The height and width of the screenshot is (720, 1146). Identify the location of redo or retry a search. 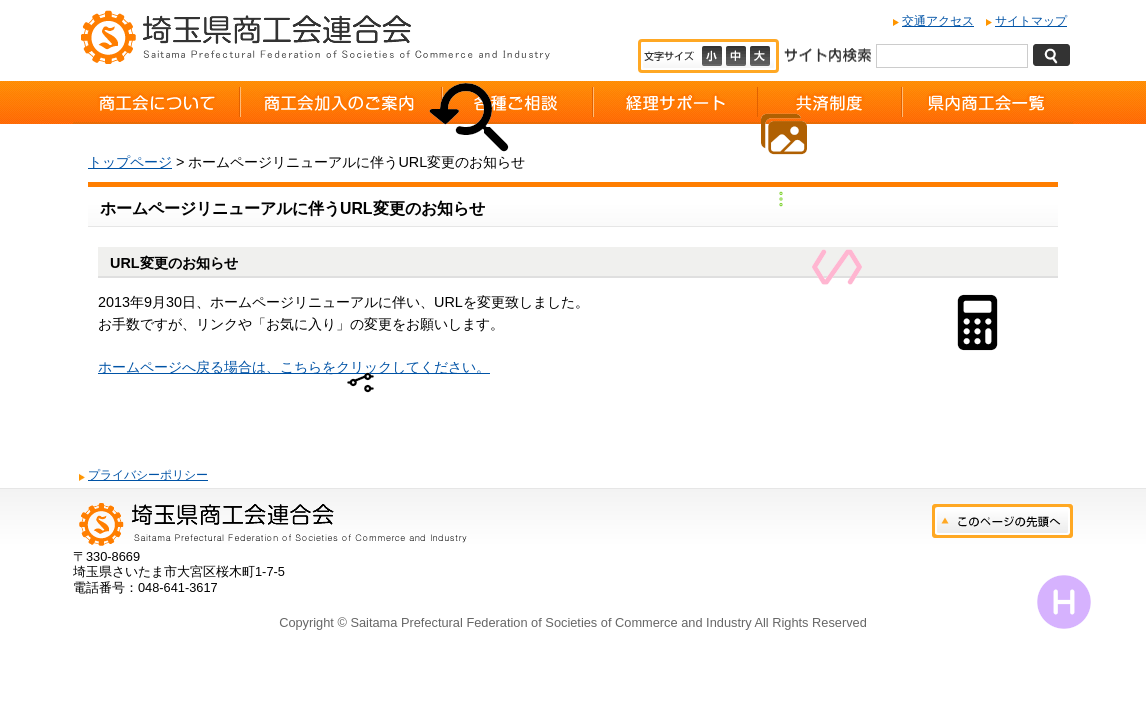
(470, 119).